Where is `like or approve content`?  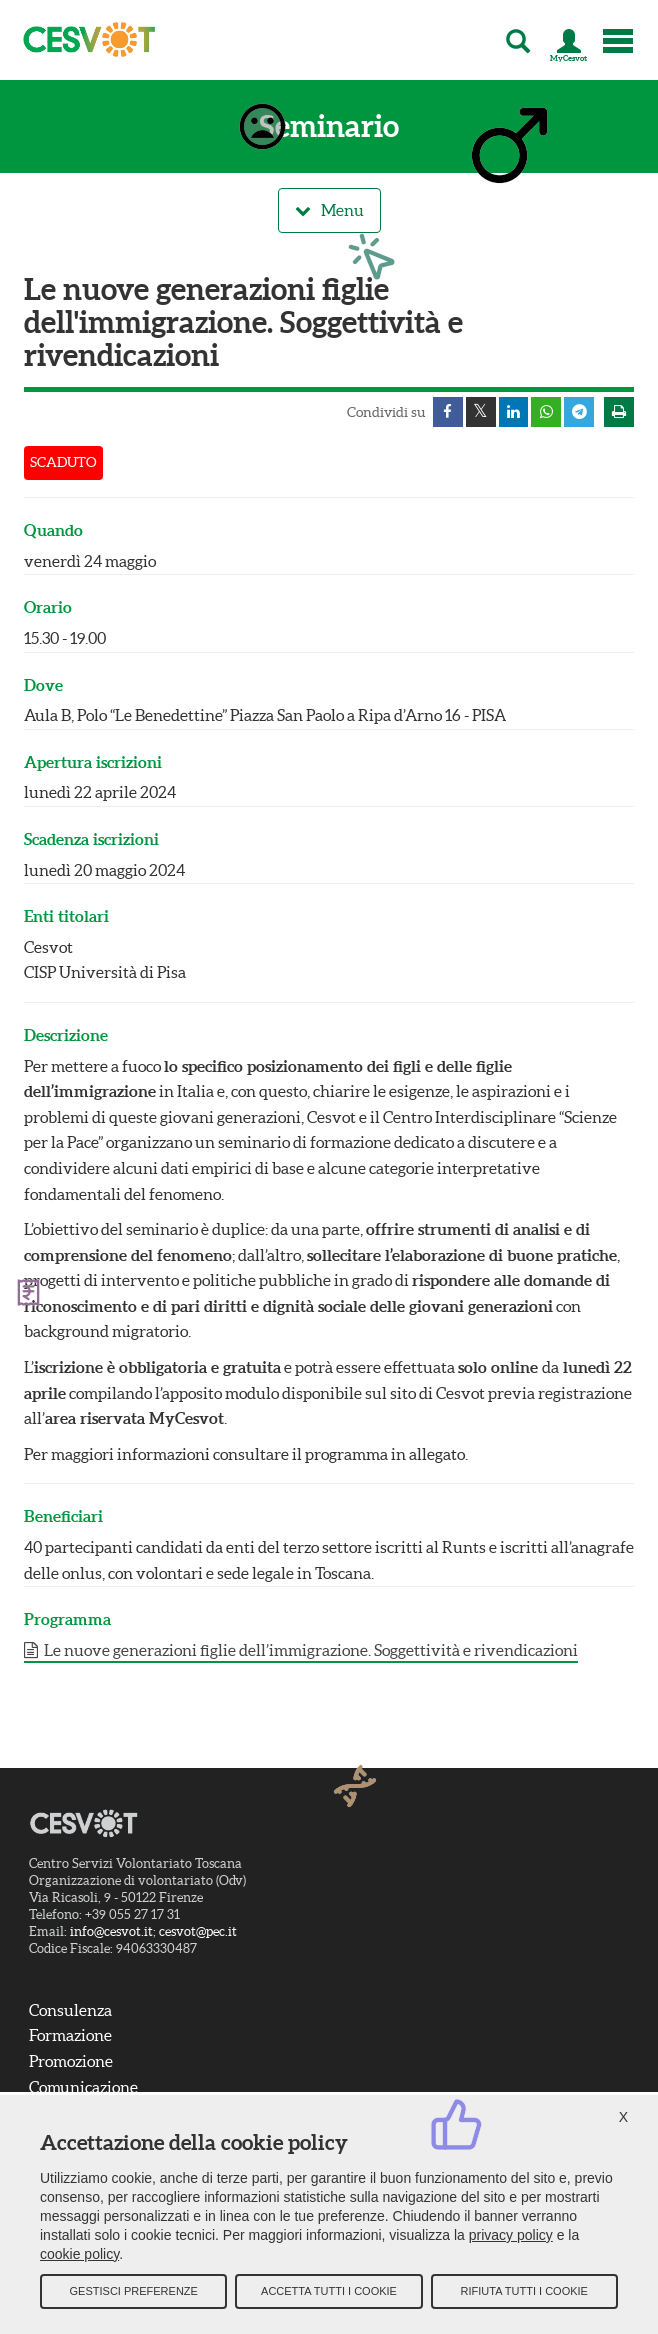
like or approve content is located at coordinates (456, 2124).